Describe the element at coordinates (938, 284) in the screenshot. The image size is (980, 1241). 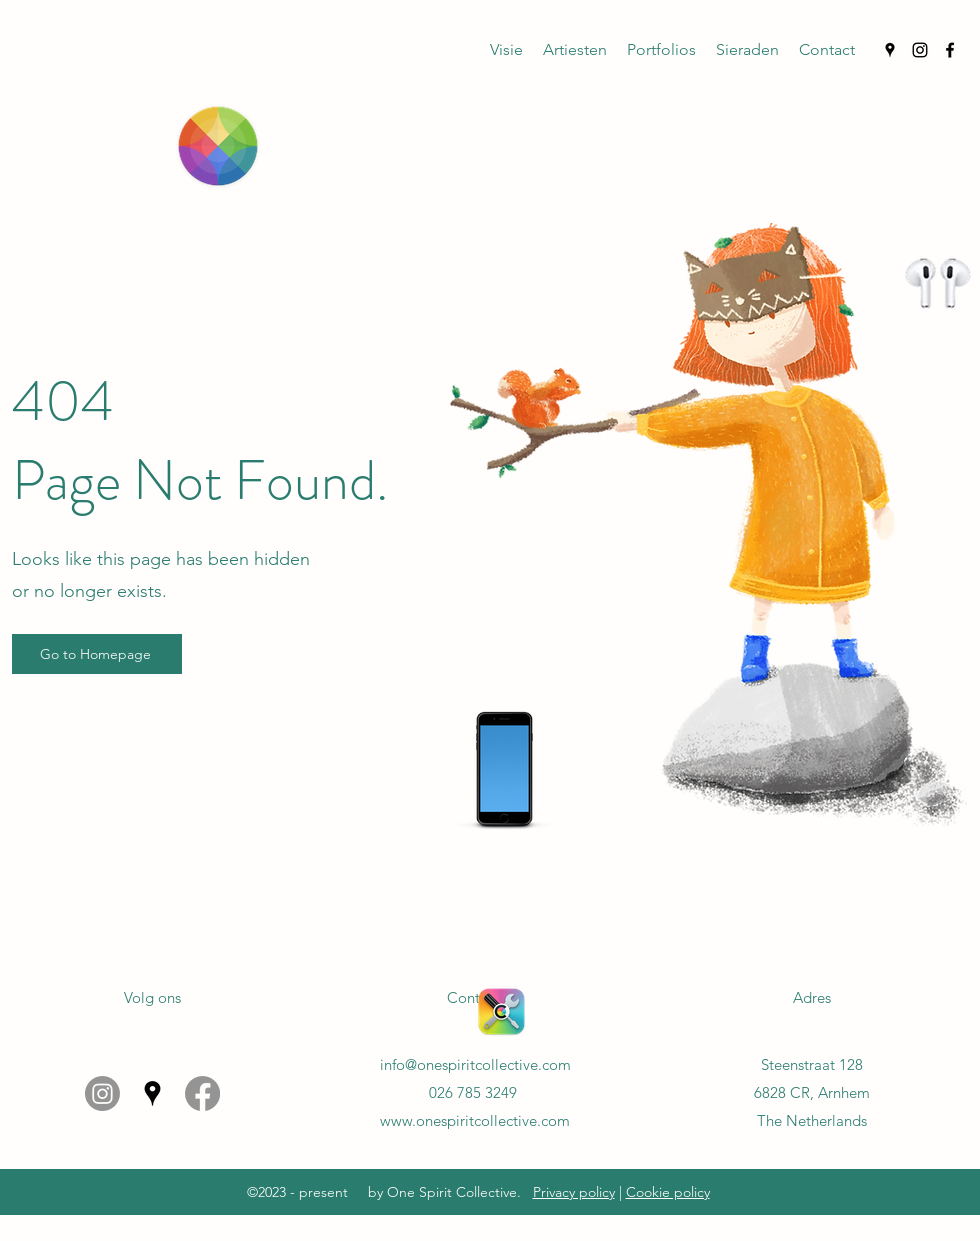
I see `connect wireless earbuds via bluetooth` at that location.